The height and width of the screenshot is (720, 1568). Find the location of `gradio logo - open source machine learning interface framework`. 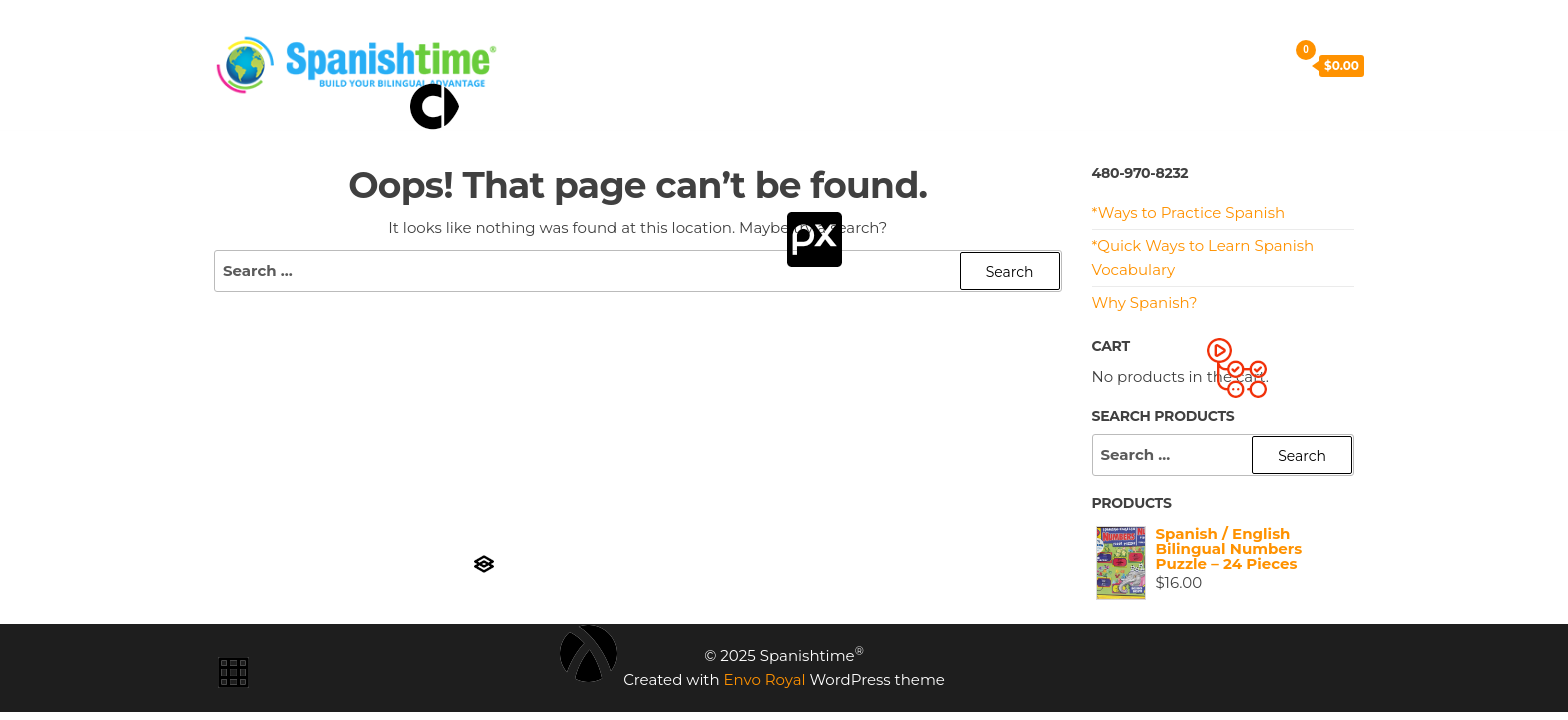

gradio logo - open source machine learning interface framework is located at coordinates (484, 564).